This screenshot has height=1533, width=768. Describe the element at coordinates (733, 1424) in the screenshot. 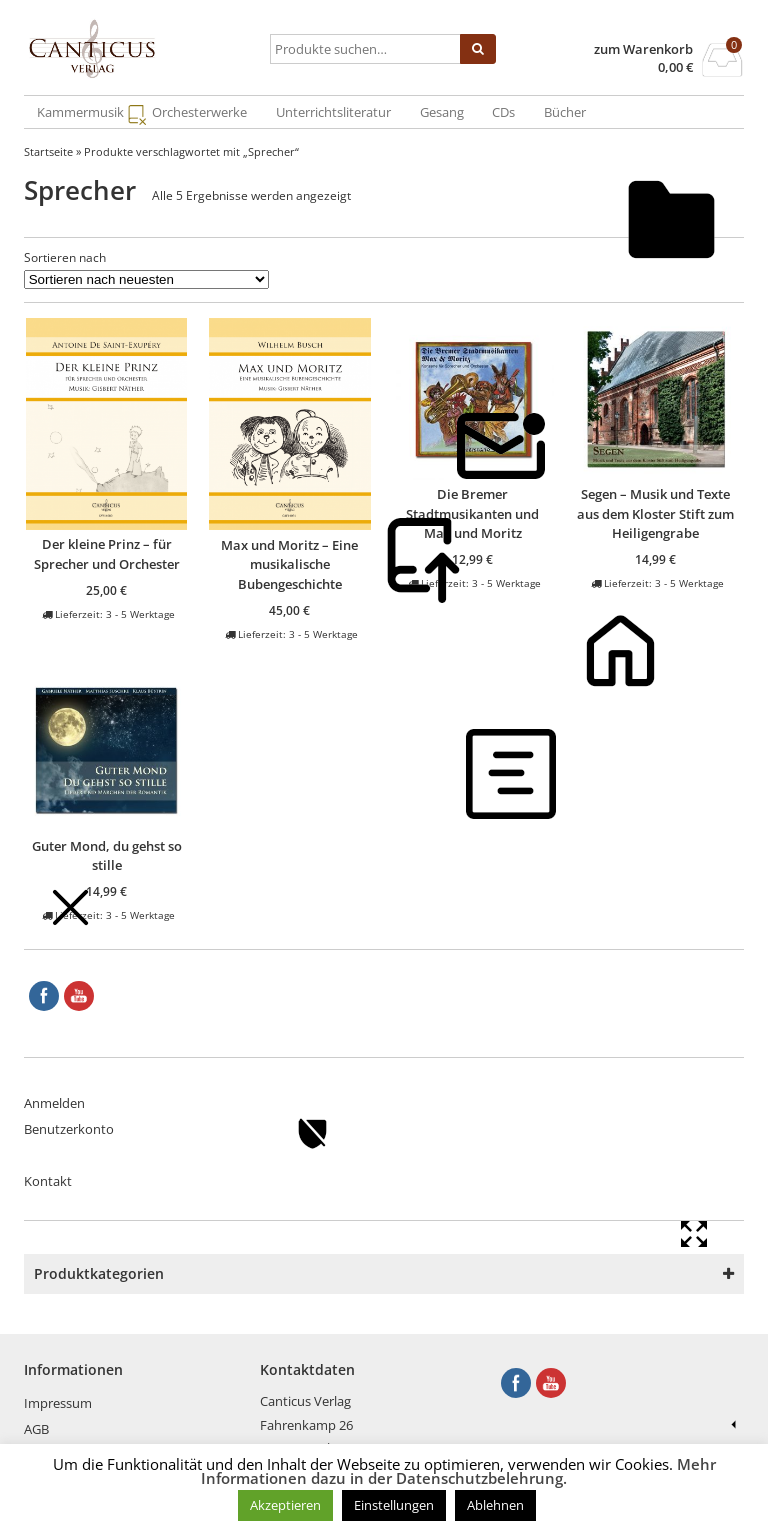

I see `navigate back to the previous screen` at that location.